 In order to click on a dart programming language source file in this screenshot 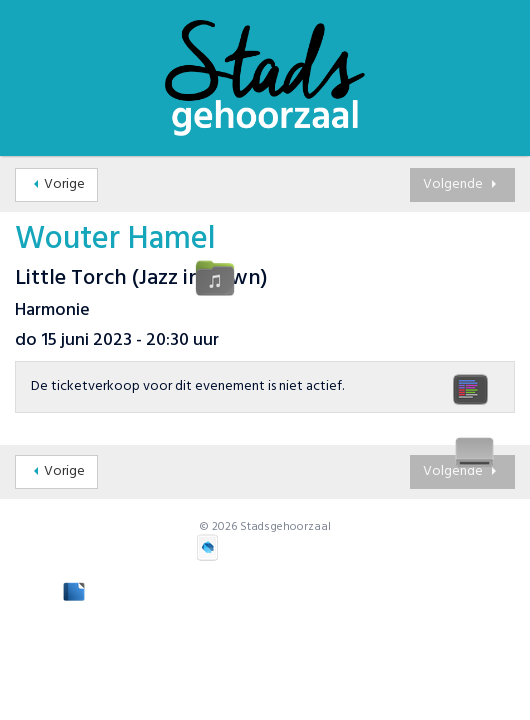, I will do `click(207, 547)`.